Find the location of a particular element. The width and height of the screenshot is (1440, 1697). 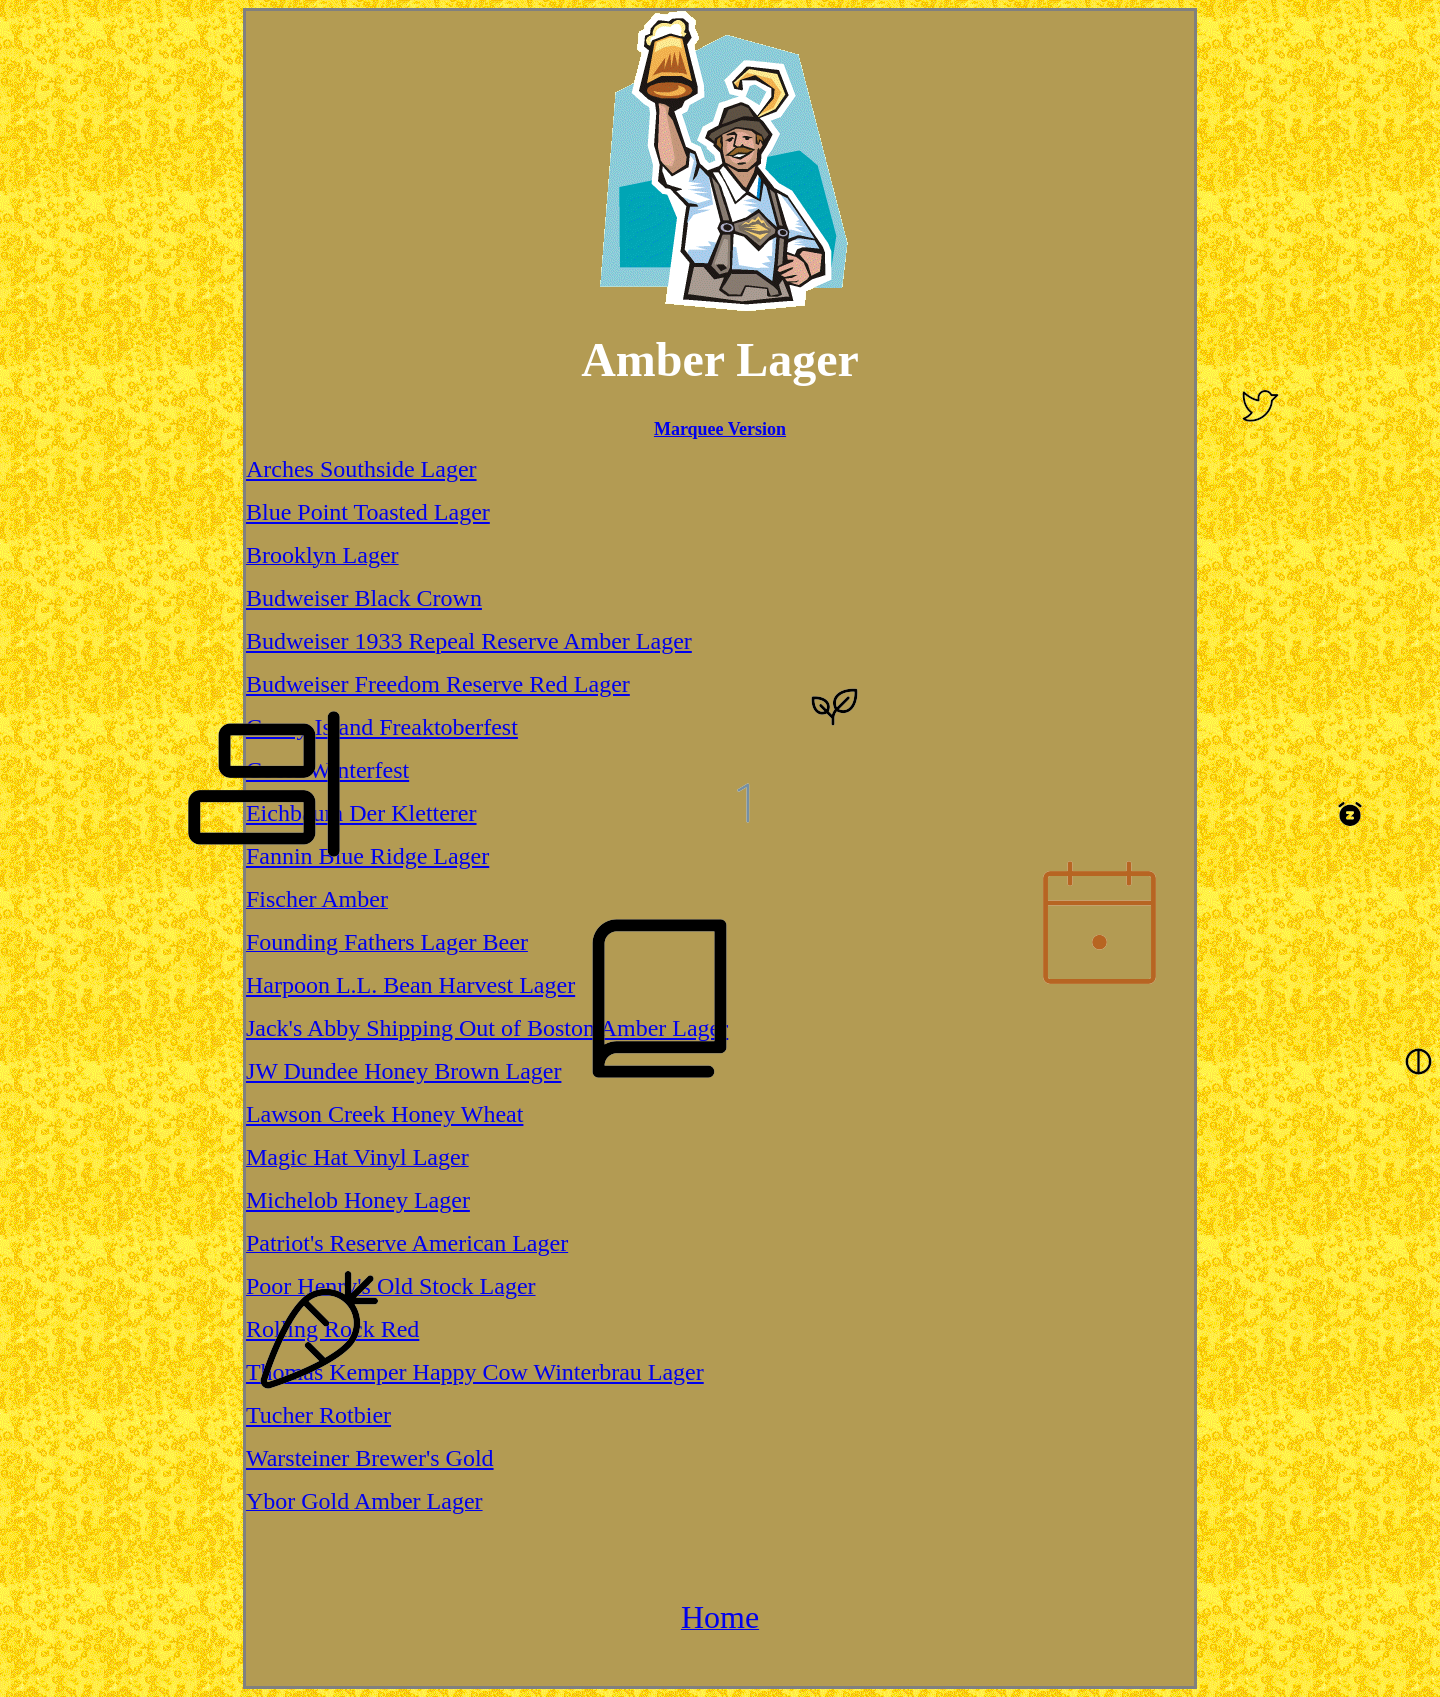

snooze an active alarm is located at coordinates (1350, 814).